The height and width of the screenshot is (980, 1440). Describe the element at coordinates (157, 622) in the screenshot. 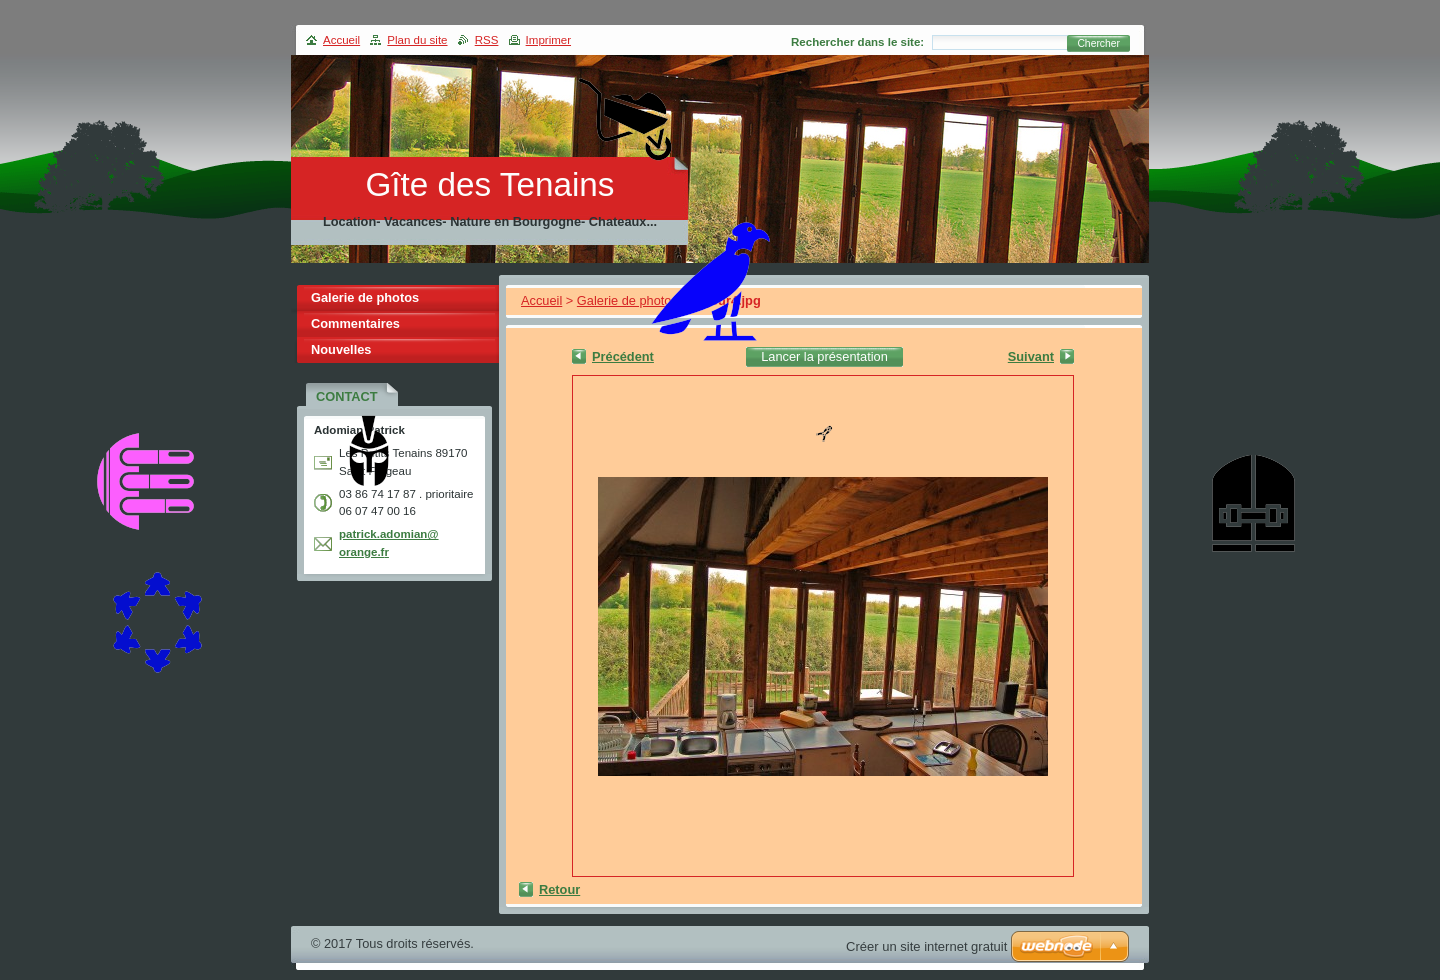

I see `view players in a game lobby` at that location.